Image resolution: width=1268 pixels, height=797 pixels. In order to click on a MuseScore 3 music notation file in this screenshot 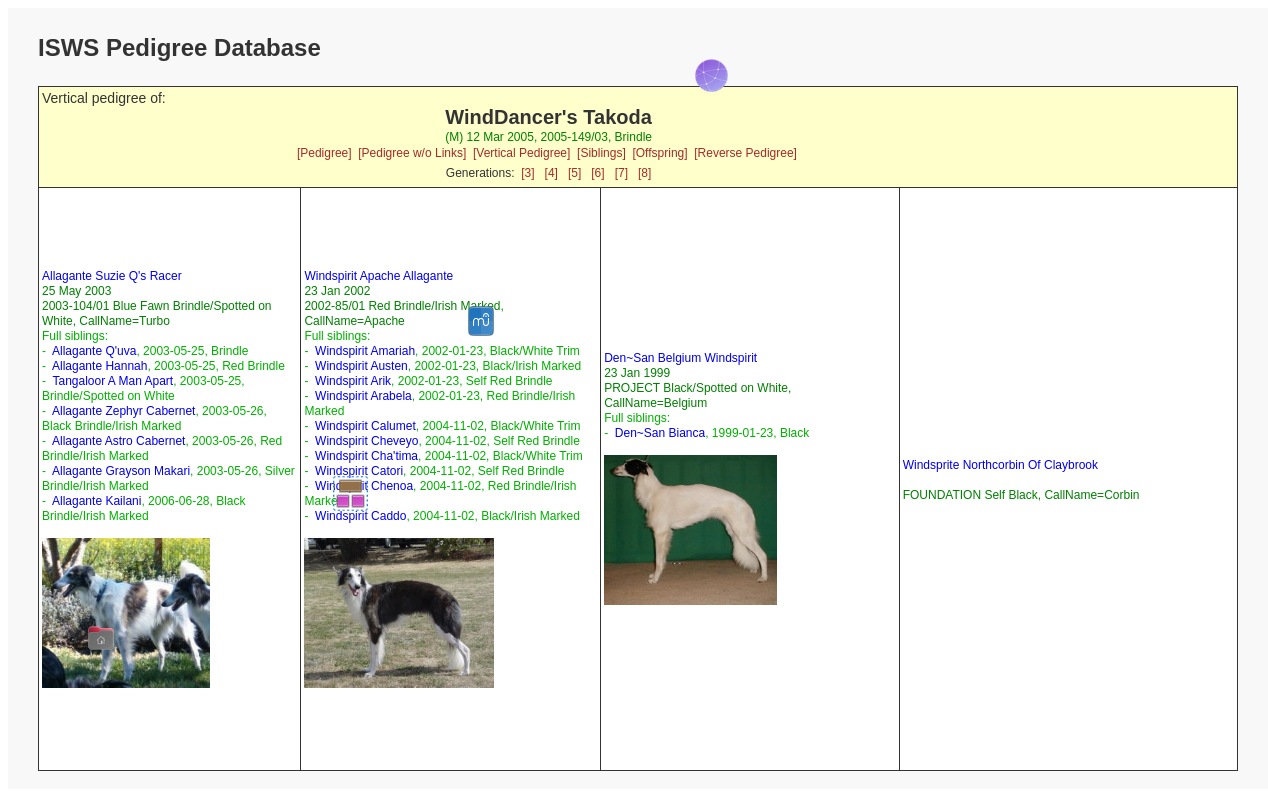, I will do `click(481, 321)`.